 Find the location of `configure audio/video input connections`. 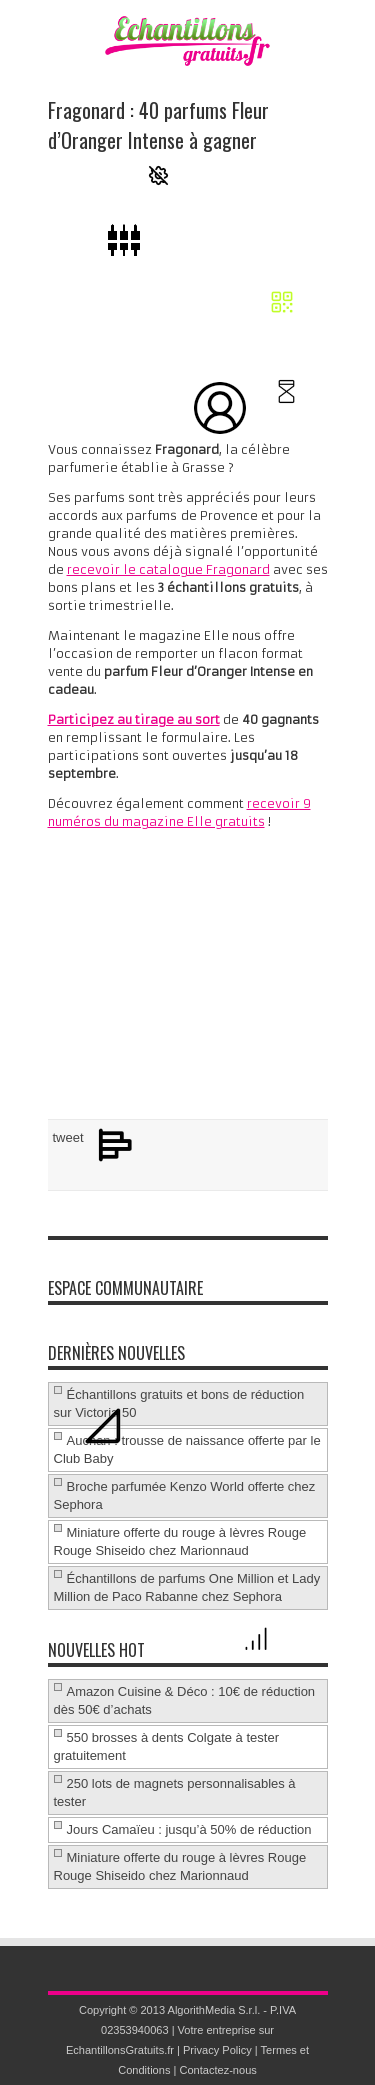

configure audio/video input connections is located at coordinates (124, 240).